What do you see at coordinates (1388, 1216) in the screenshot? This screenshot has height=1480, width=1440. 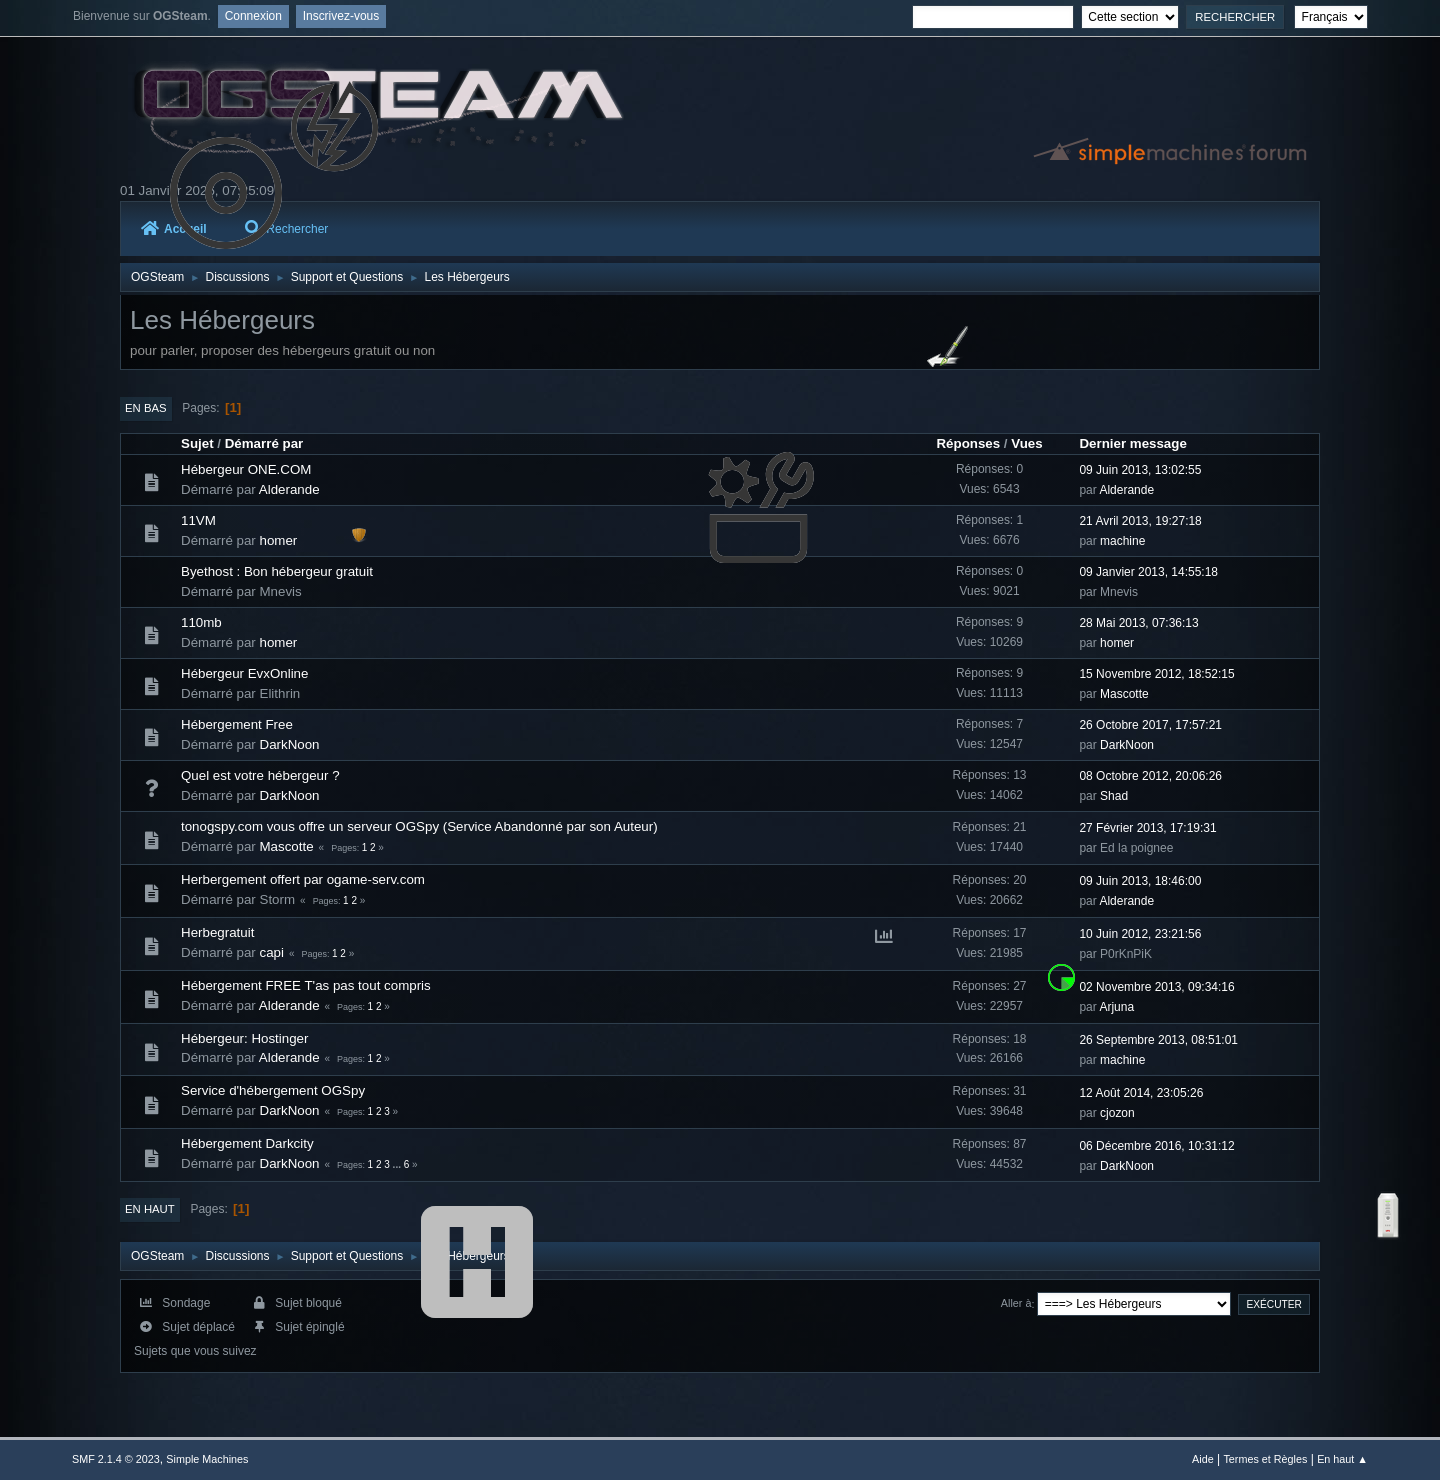 I see `indicates UPS battery backup device connected` at bounding box center [1388, 1216].